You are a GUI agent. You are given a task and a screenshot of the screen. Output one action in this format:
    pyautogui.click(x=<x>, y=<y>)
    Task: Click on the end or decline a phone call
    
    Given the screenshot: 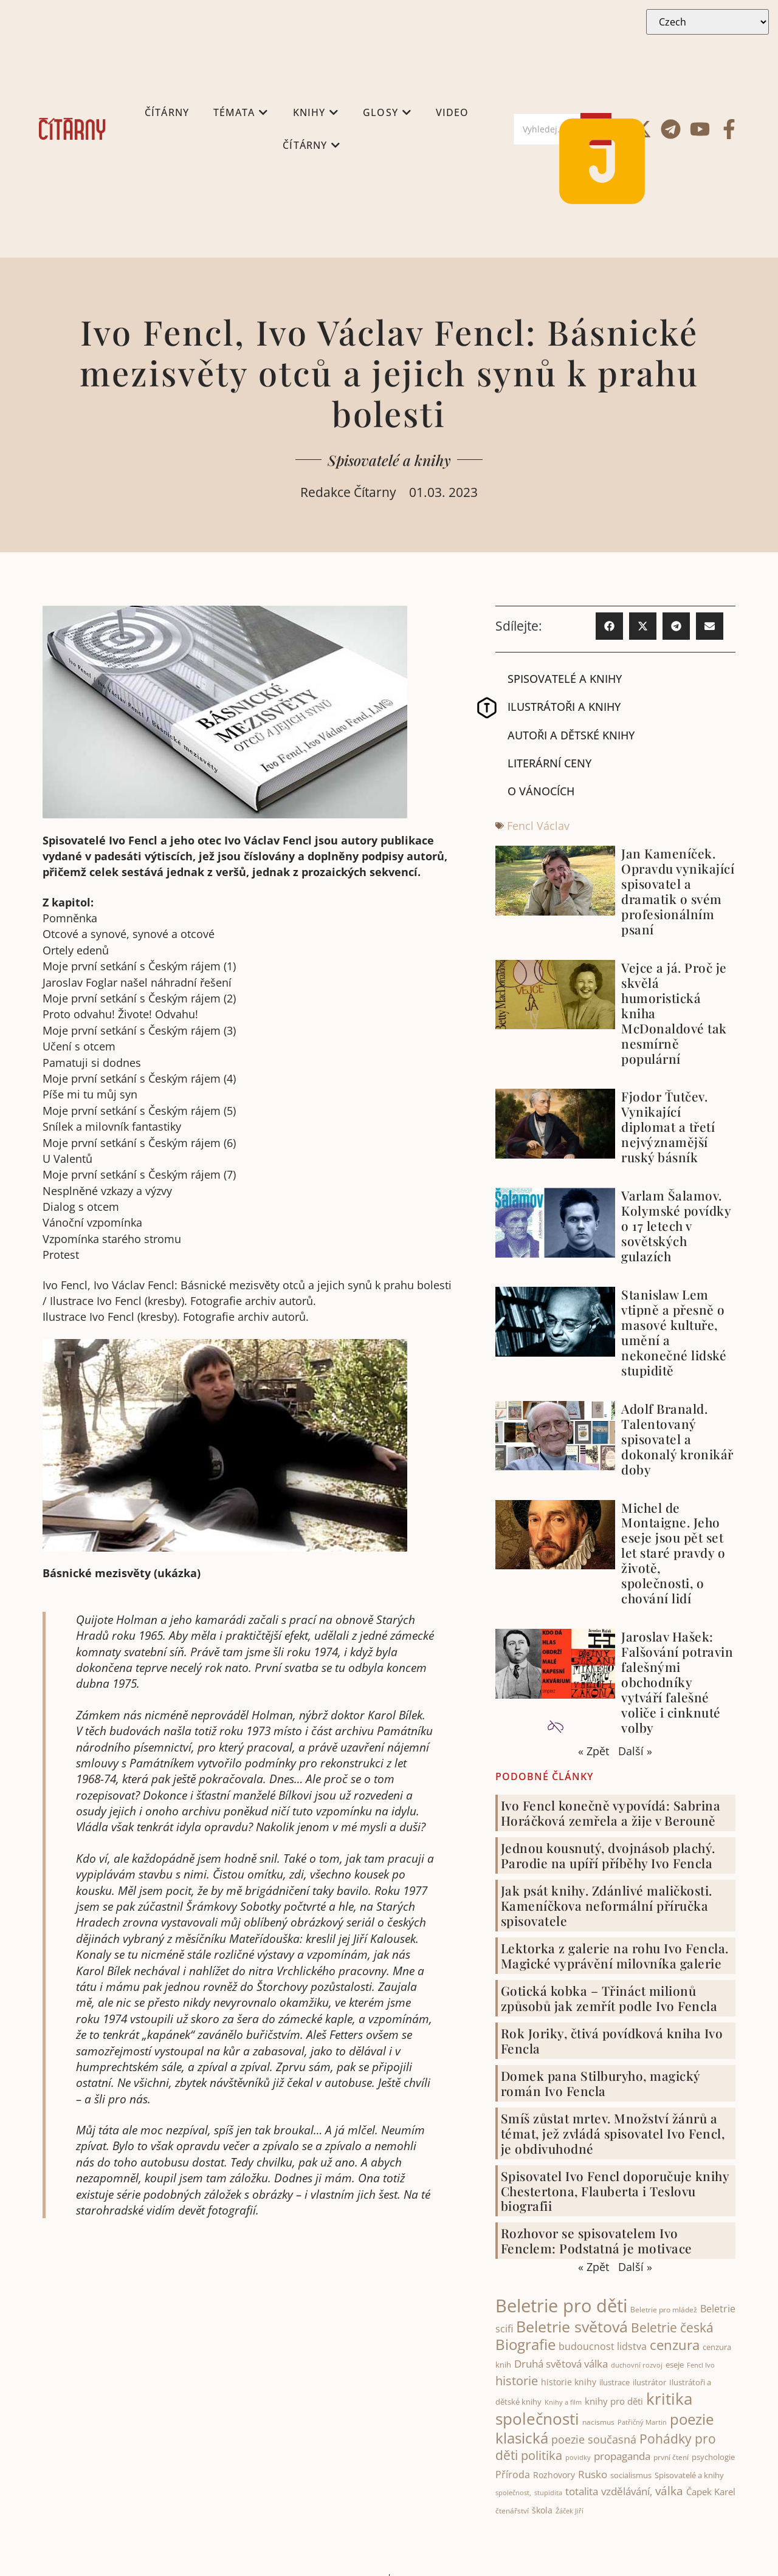 What is the action you would take?
    pyautogui.click(x=556, y=1727)
    